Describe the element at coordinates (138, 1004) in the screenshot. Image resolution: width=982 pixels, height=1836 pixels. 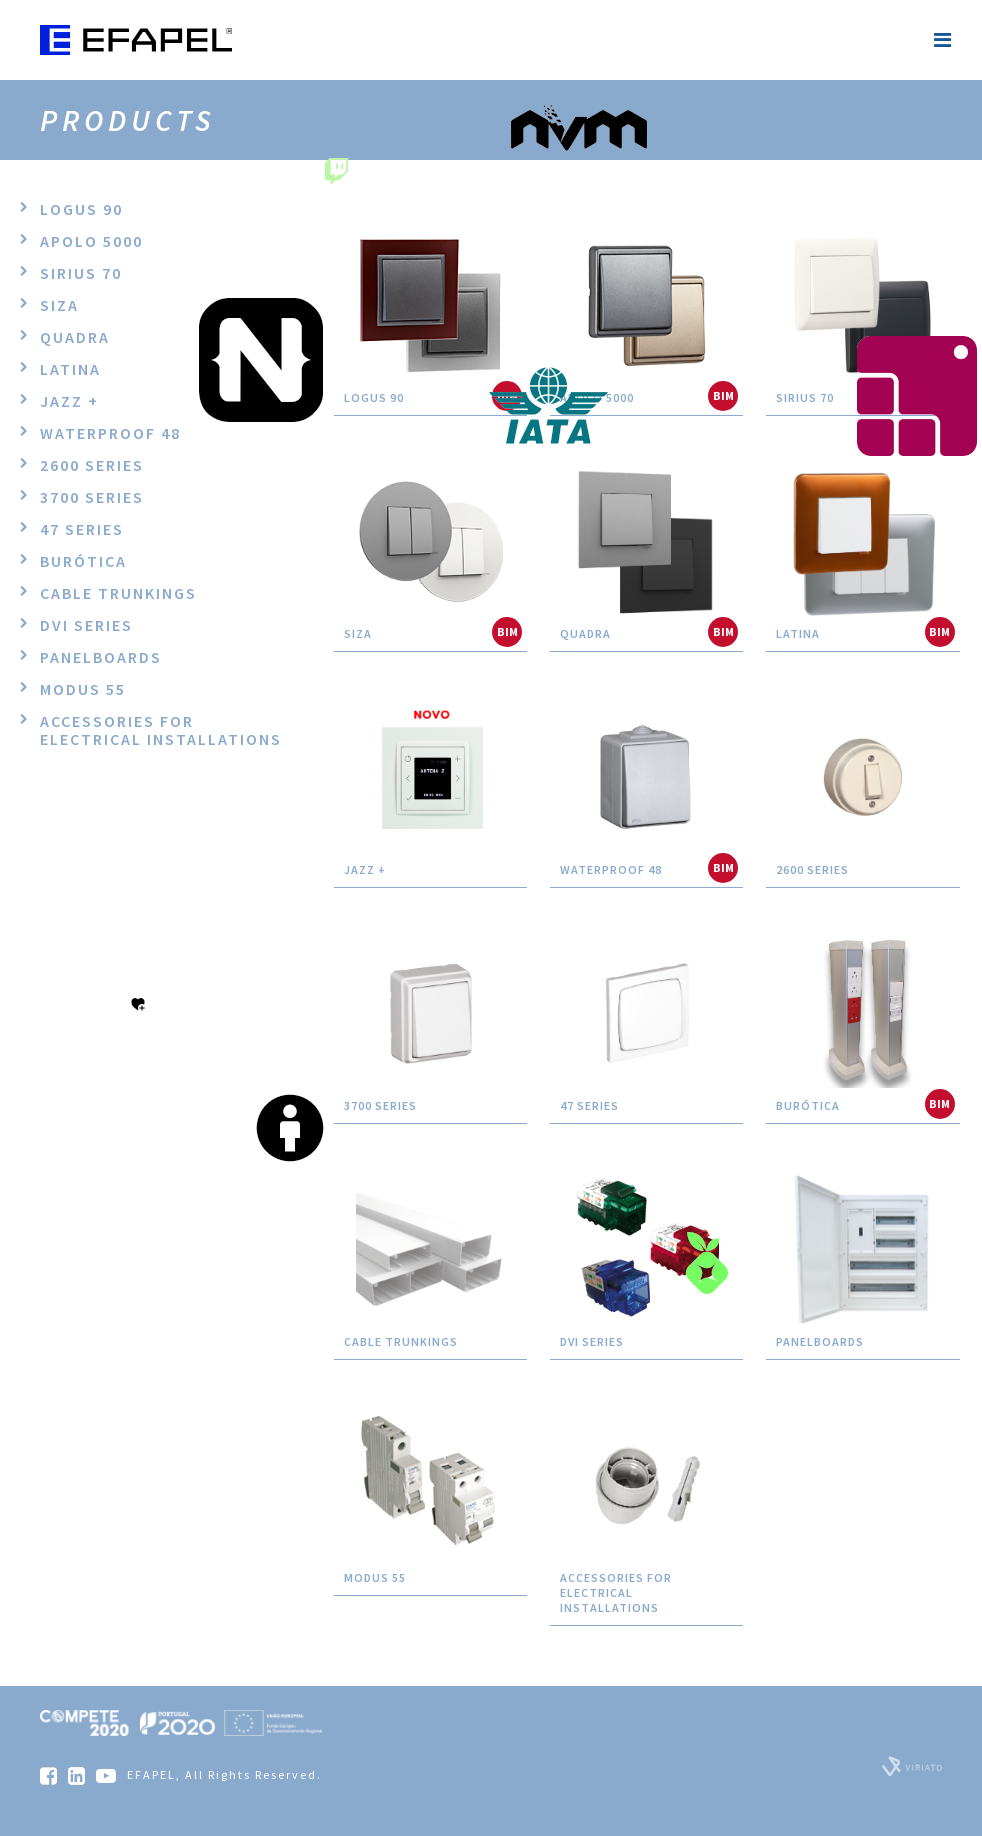
I see `add to favorites` at that location.